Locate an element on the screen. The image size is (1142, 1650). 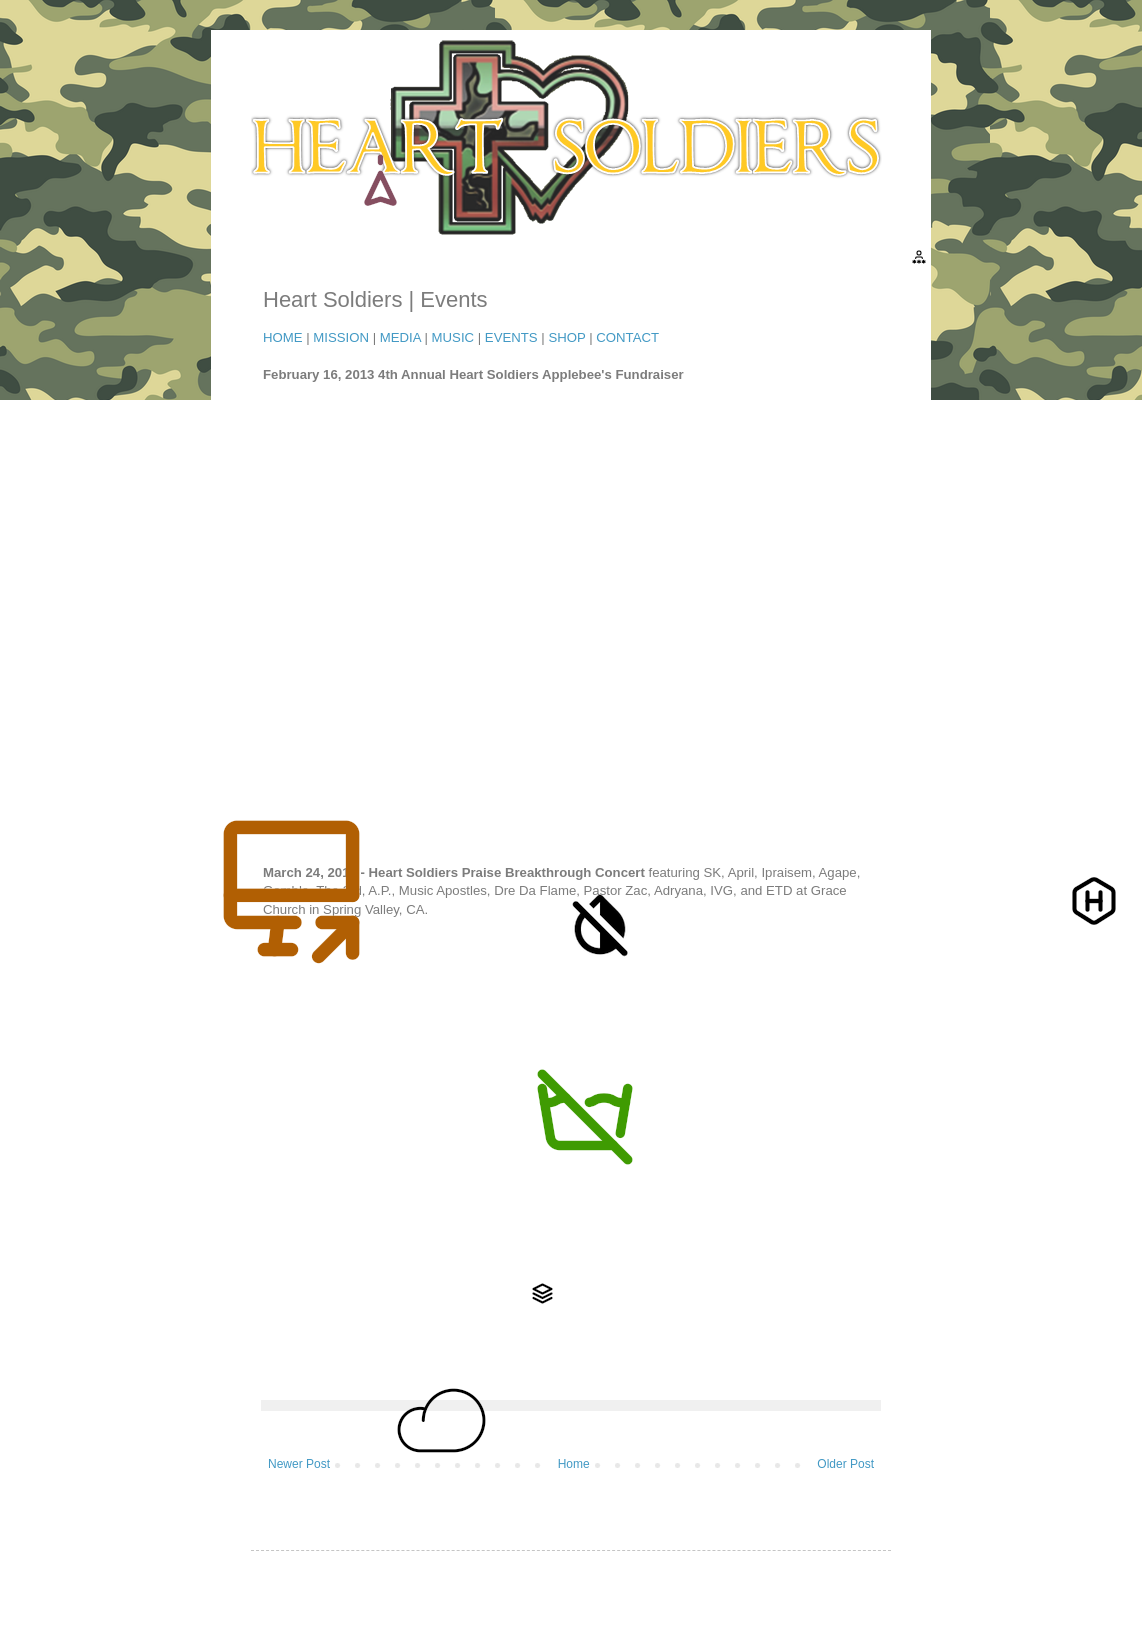
share content from your desktop computer is located at coordinates (291, 888).